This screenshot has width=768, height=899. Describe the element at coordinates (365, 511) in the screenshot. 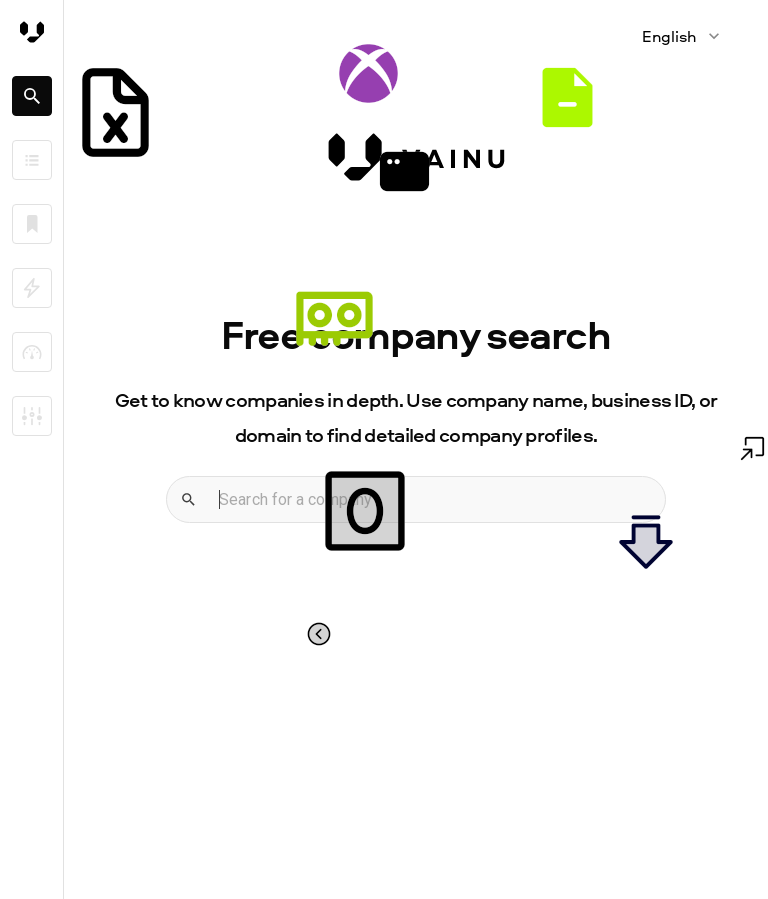

I see `indicates the number zero in a numeric input or display` at that location.